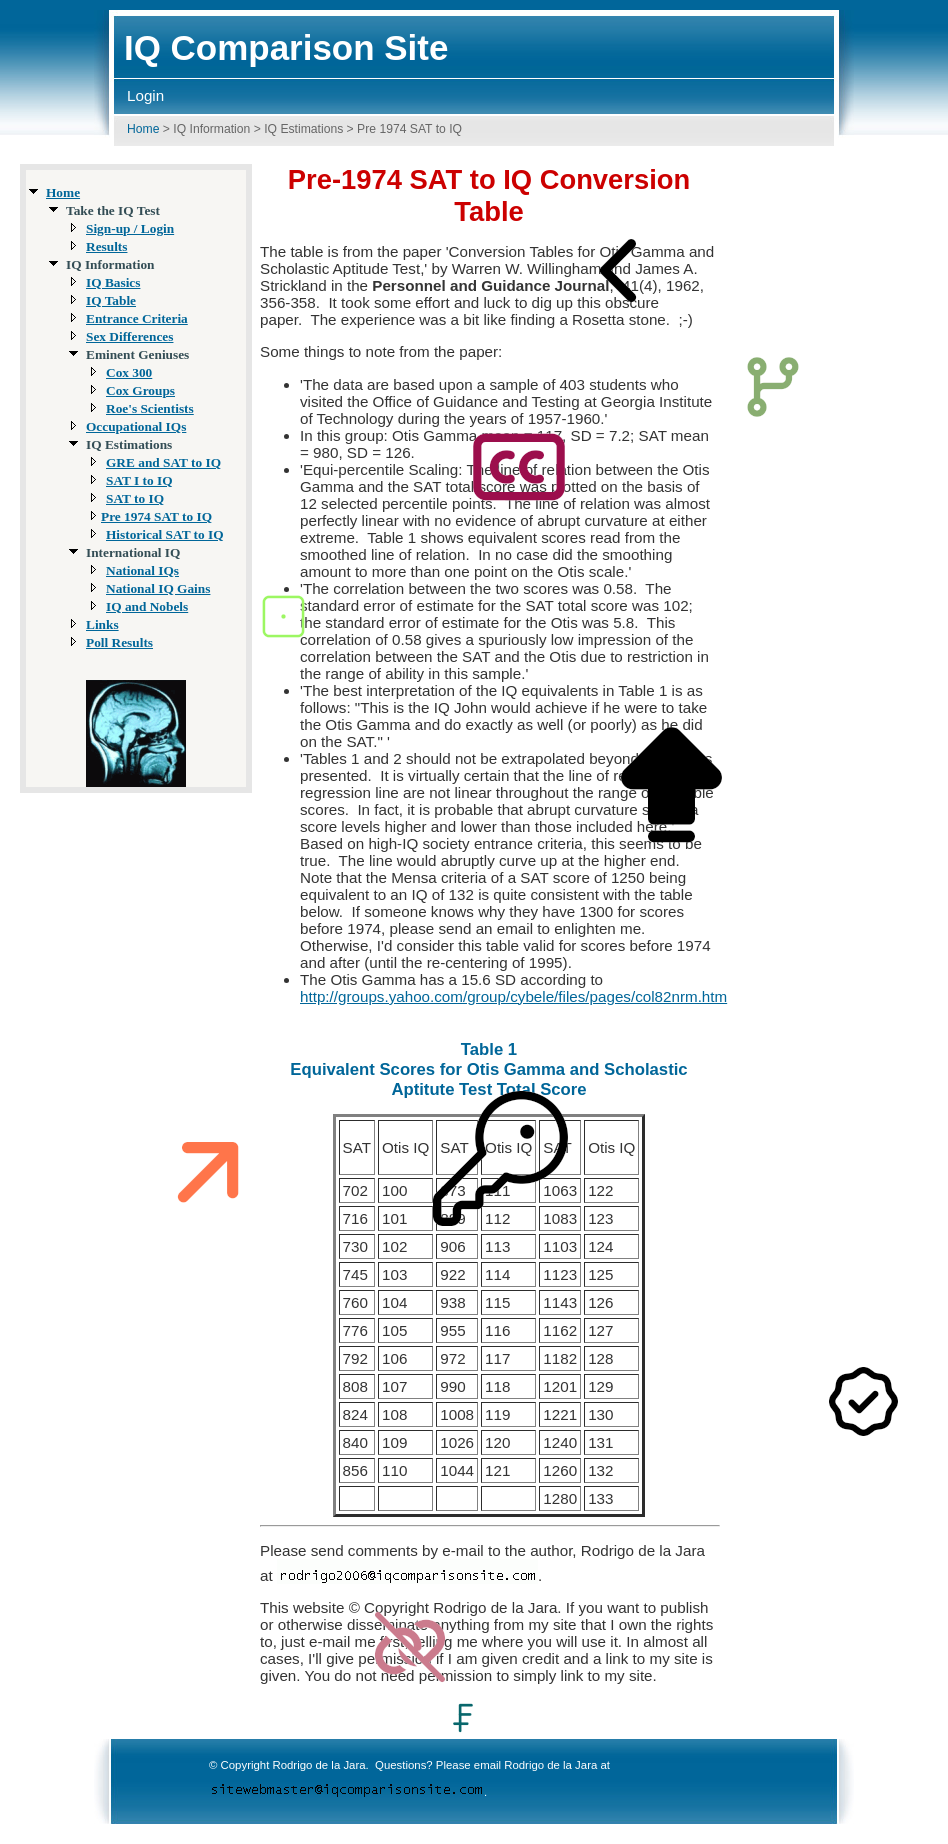 This screenshot has height=1844, width=948. Describe the element at coordinates (208, 1172) in the screenshot. I see `open link in a new tab or window` at that location.